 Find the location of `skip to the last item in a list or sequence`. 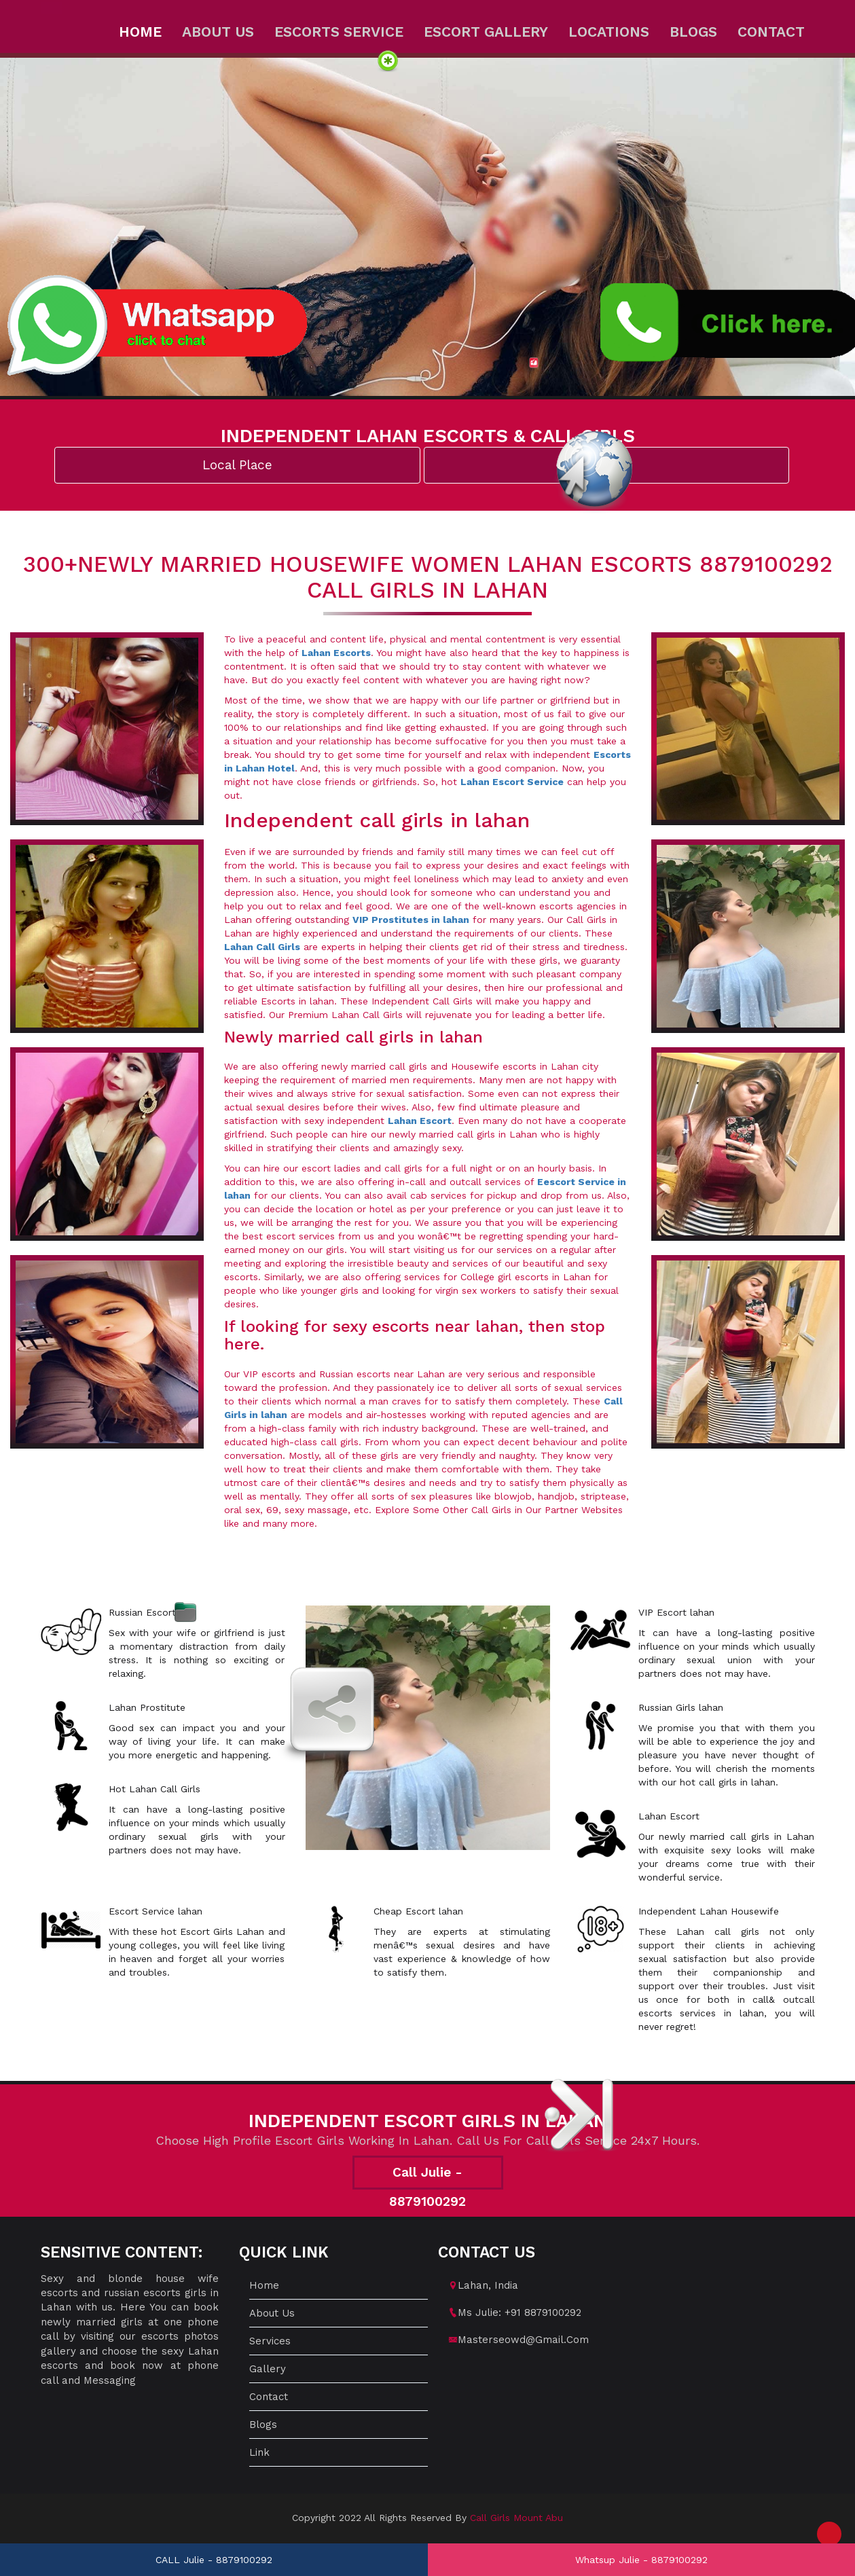

skip to the last item in a list or sequence is located at coordinates (580, 2114).